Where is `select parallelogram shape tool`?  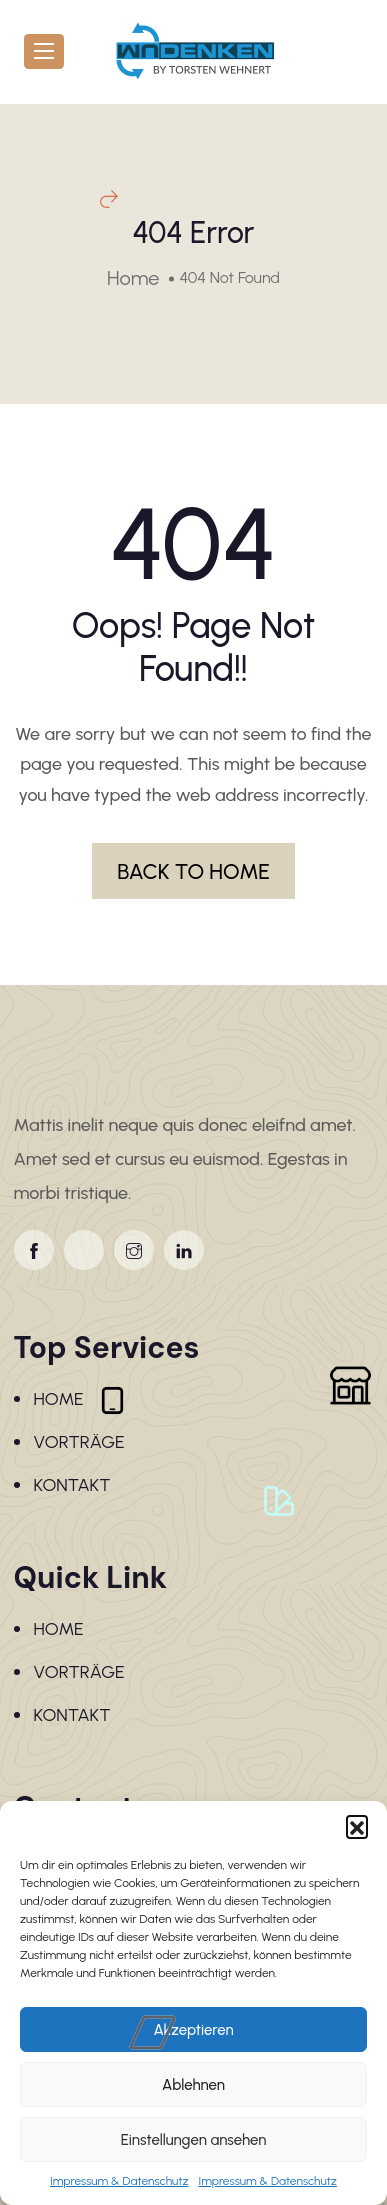
select parallelogram shape tool is located at coordinates (152, 2032).